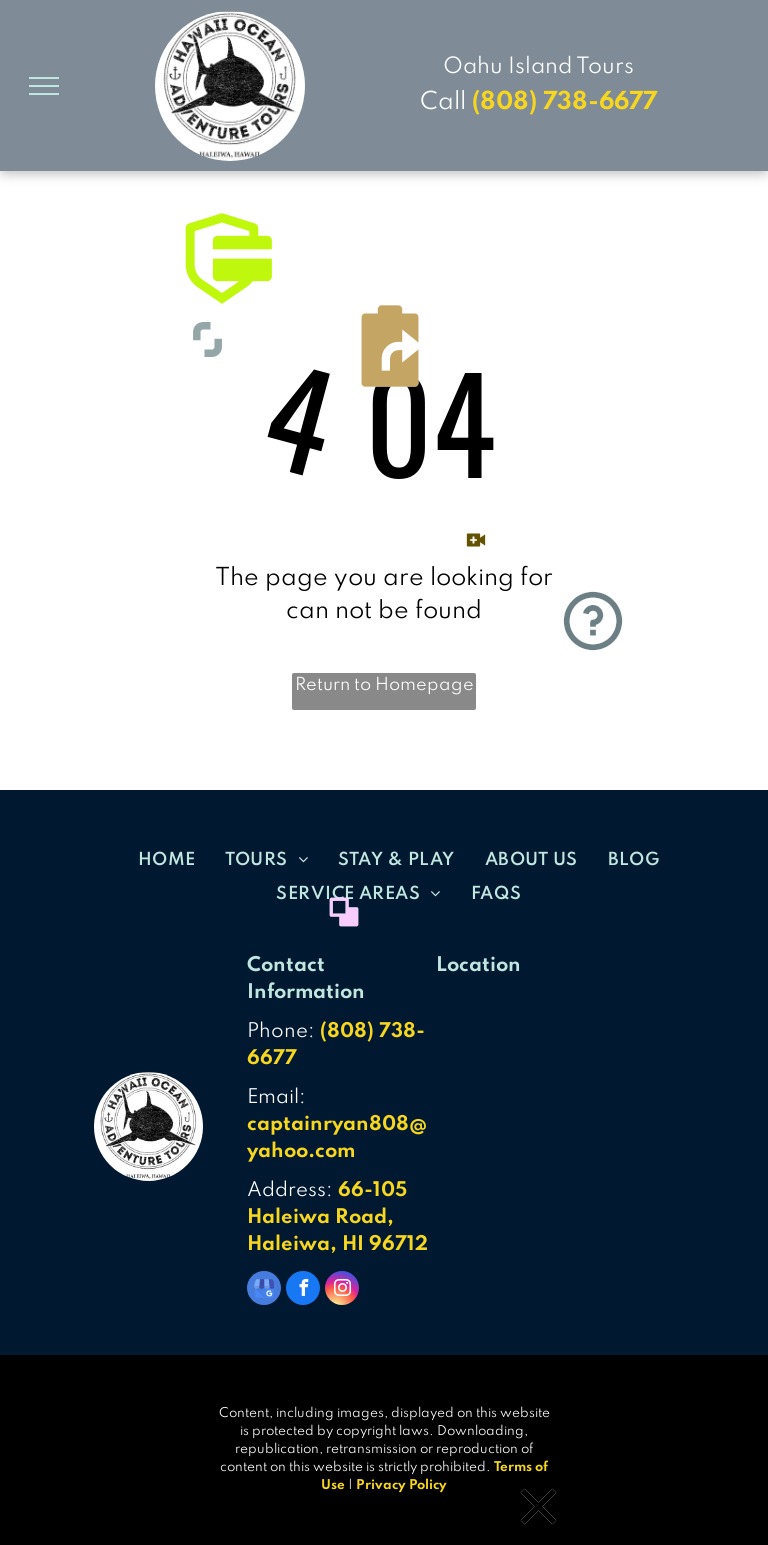  What do you see at coordinates (476, 540) in the screenshot?
I see `add a new video recording` at bounding box center [476, 540].